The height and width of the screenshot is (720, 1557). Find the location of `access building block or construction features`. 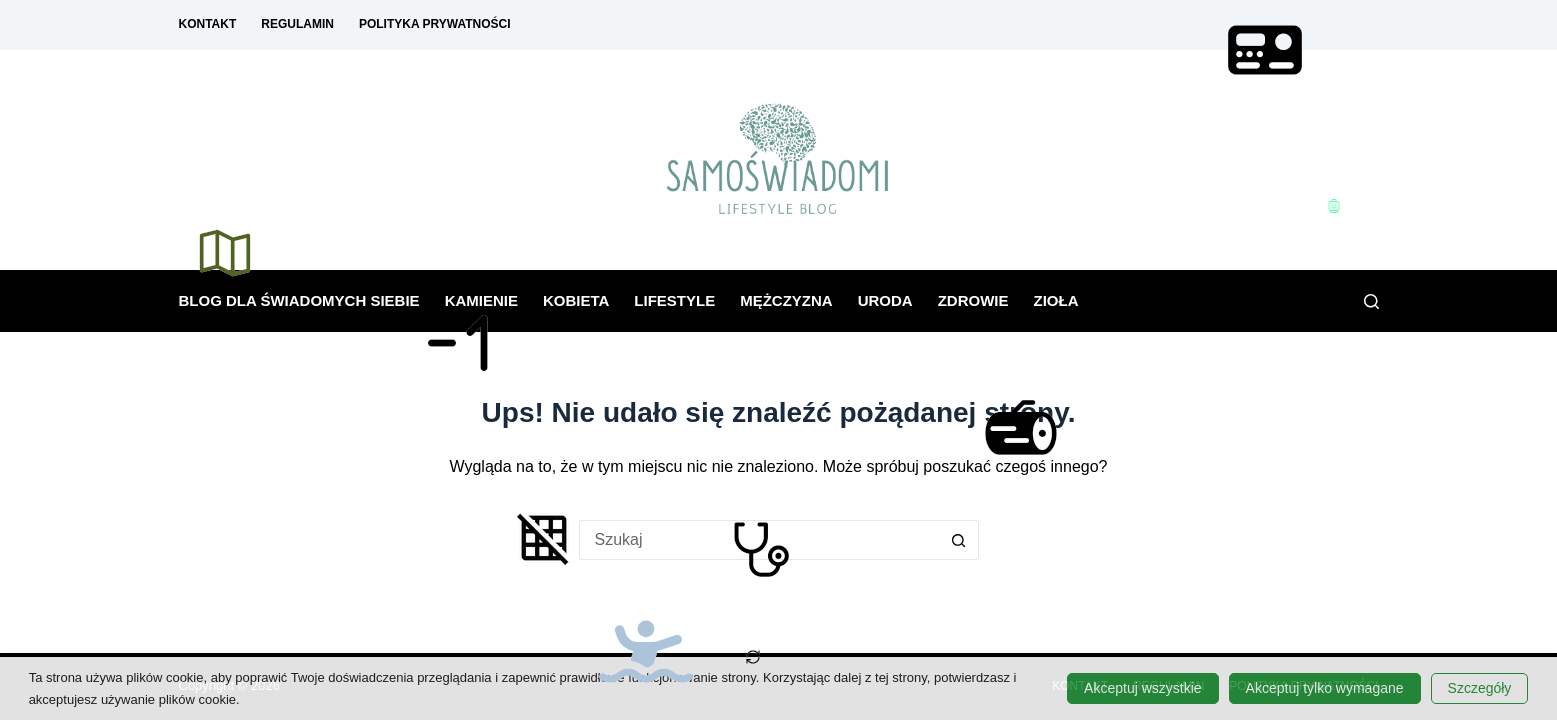

access building block or construction features is located at coordinates (1334, 206).